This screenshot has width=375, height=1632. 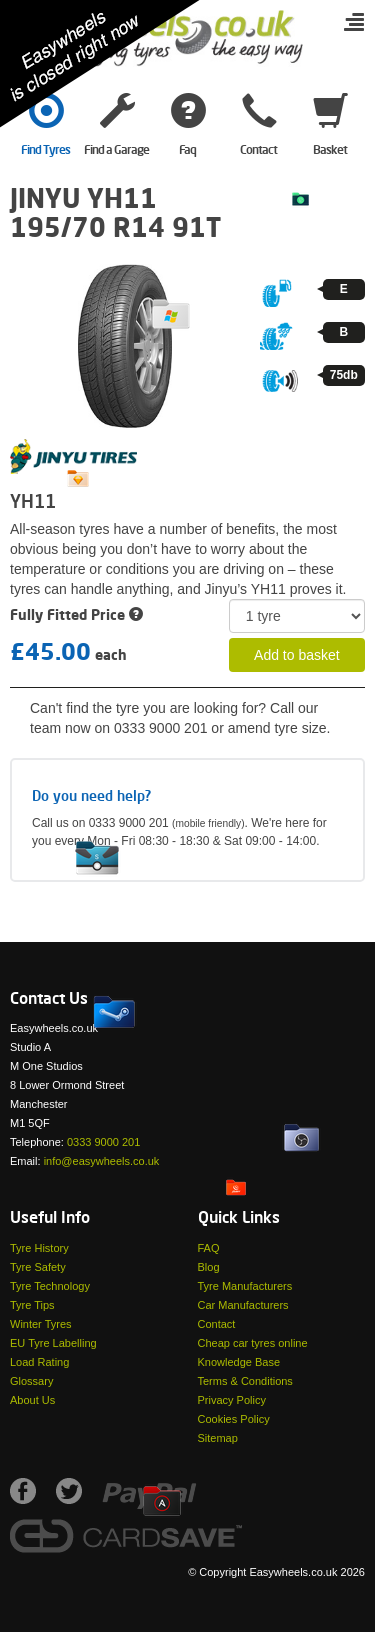 What do you see at coordinates (301, 1138) in the screenshot?
I see `open OBS Studio project files folder` at bounding box center [301, 1138].